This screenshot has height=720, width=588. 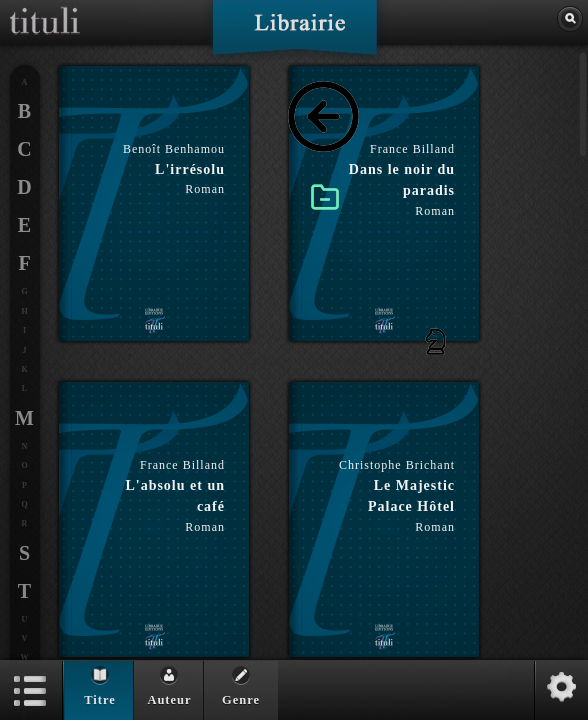 What do you see at coordinates (435, 342) in the screenshot?
I see `play chess or access chess game` at bounding box center [435, 342].